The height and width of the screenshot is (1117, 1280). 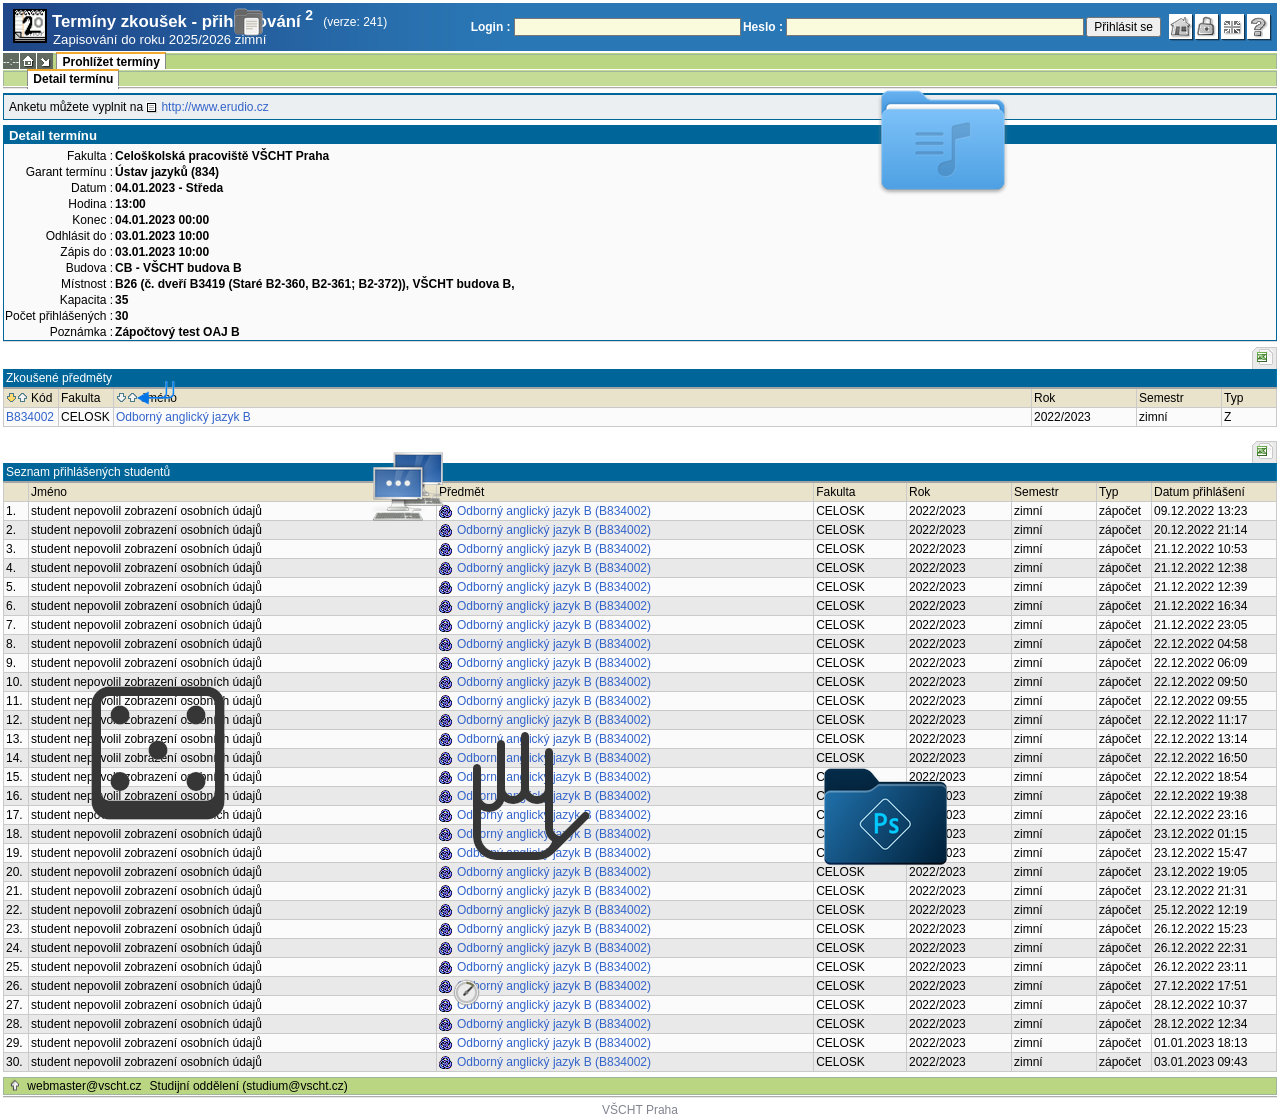 What do you see at coordinates (466, 992) in the screenshot?
I see `open sysprof system profiler` at bounding box center [466, 992].